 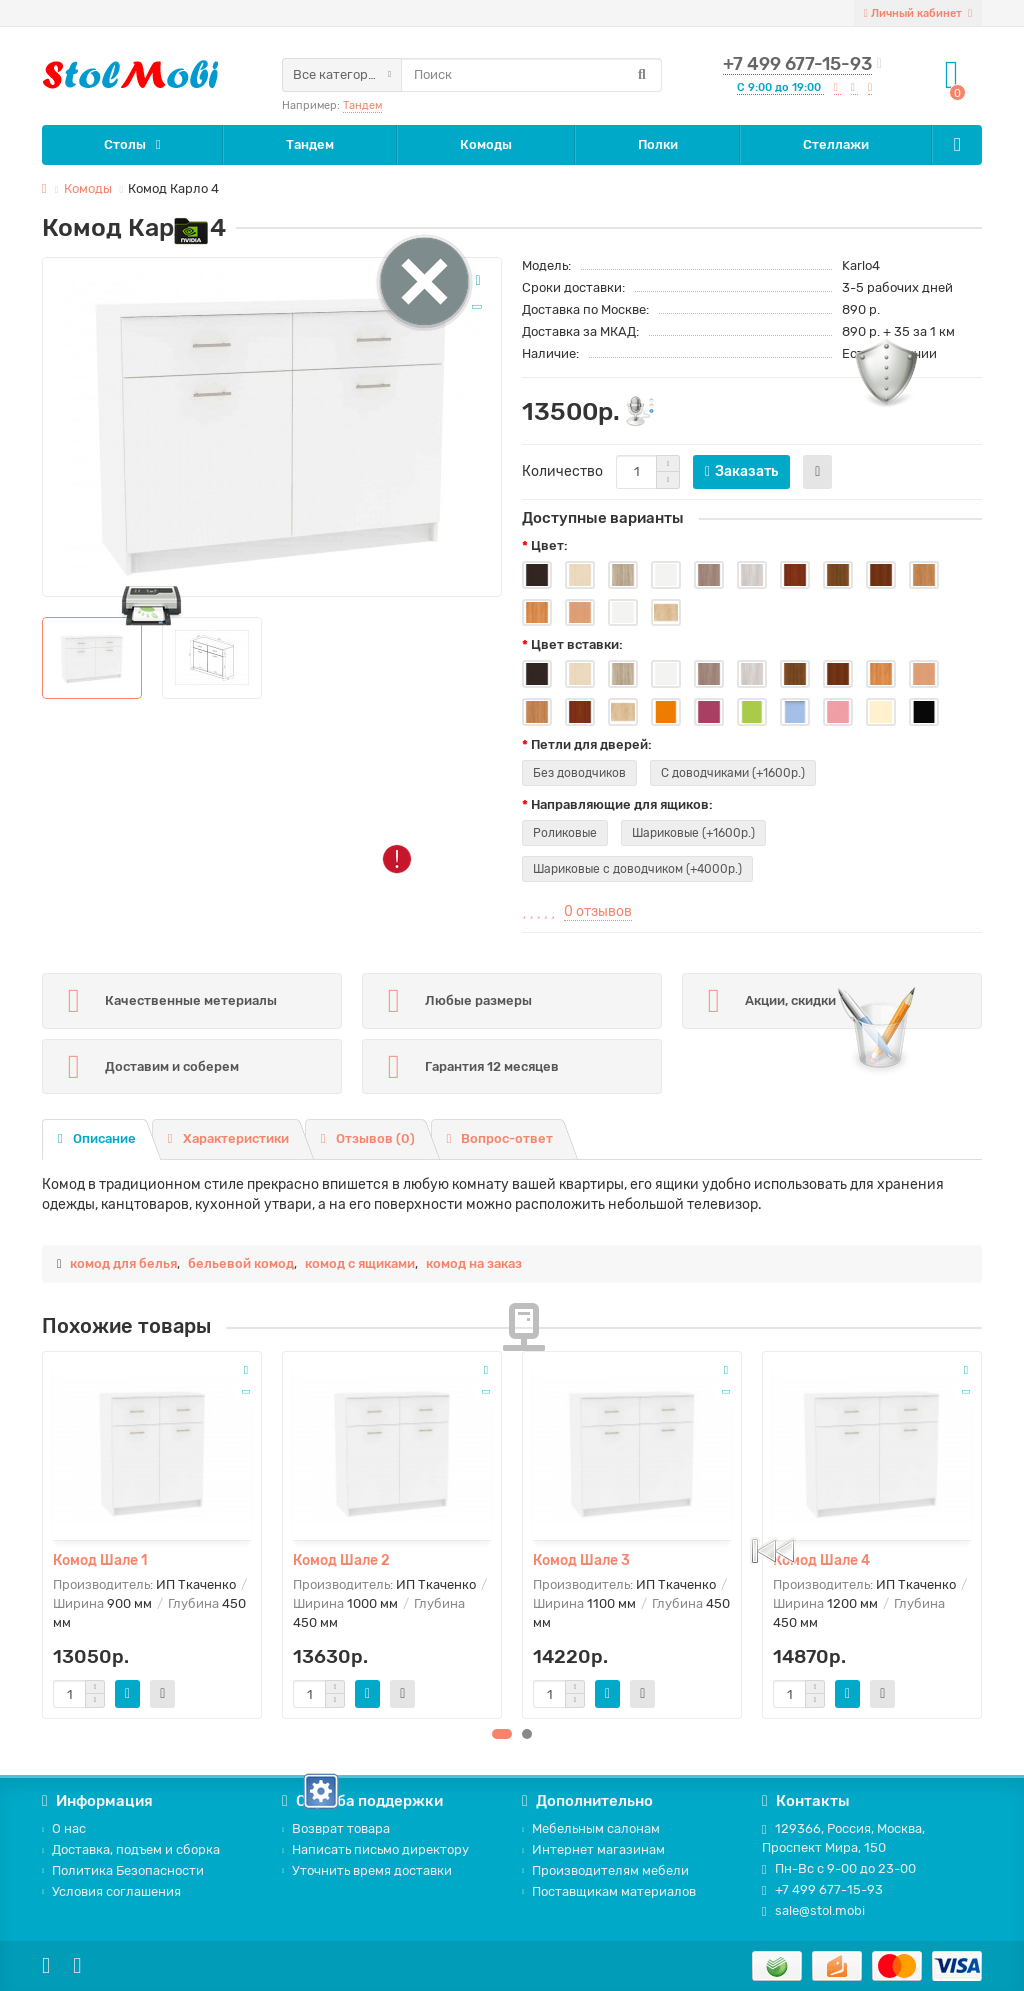 I want to click on access network server settings, so click(x=527, y=1327).